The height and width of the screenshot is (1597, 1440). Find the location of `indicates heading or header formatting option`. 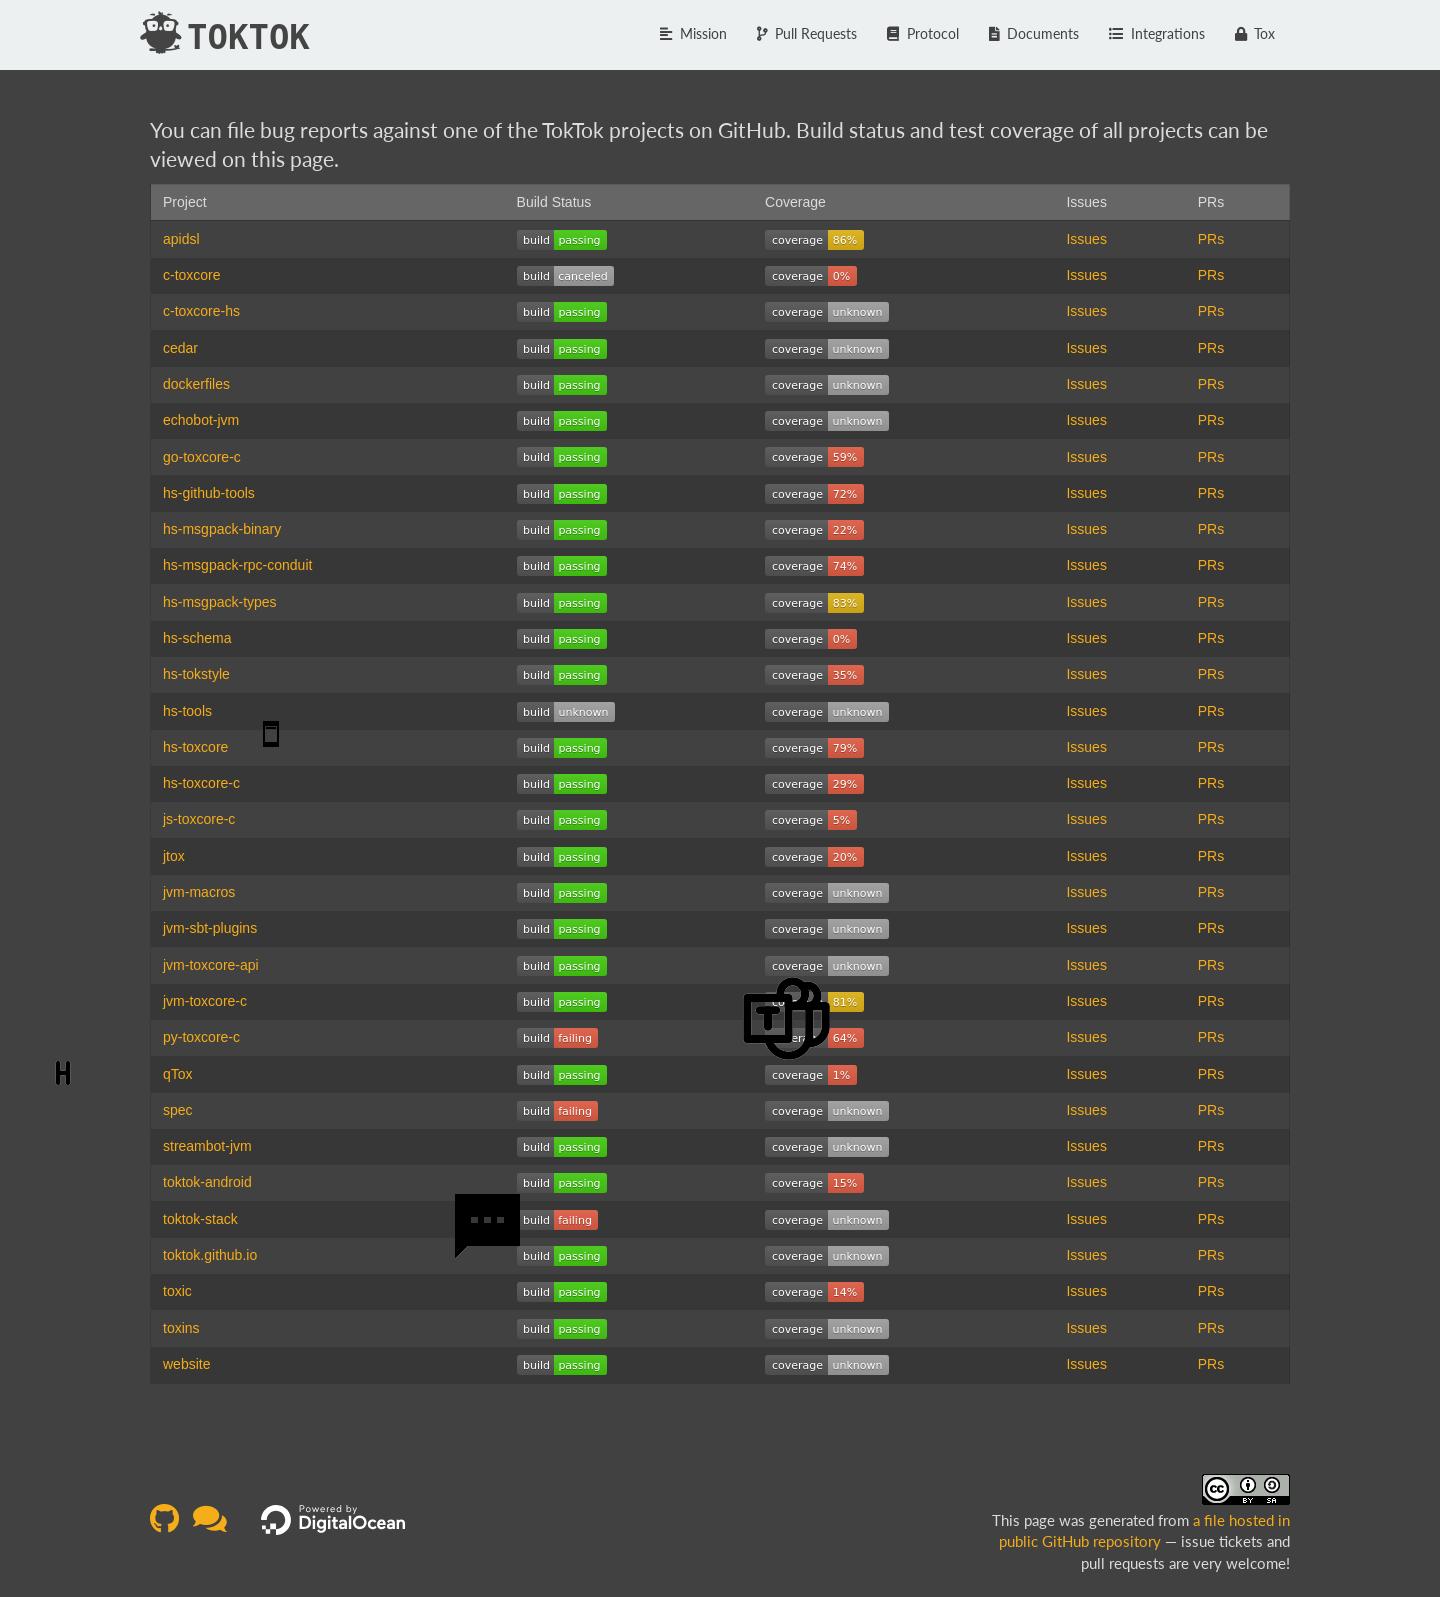

indicates heading or header formatting option is located at coordinates (63, 1073).